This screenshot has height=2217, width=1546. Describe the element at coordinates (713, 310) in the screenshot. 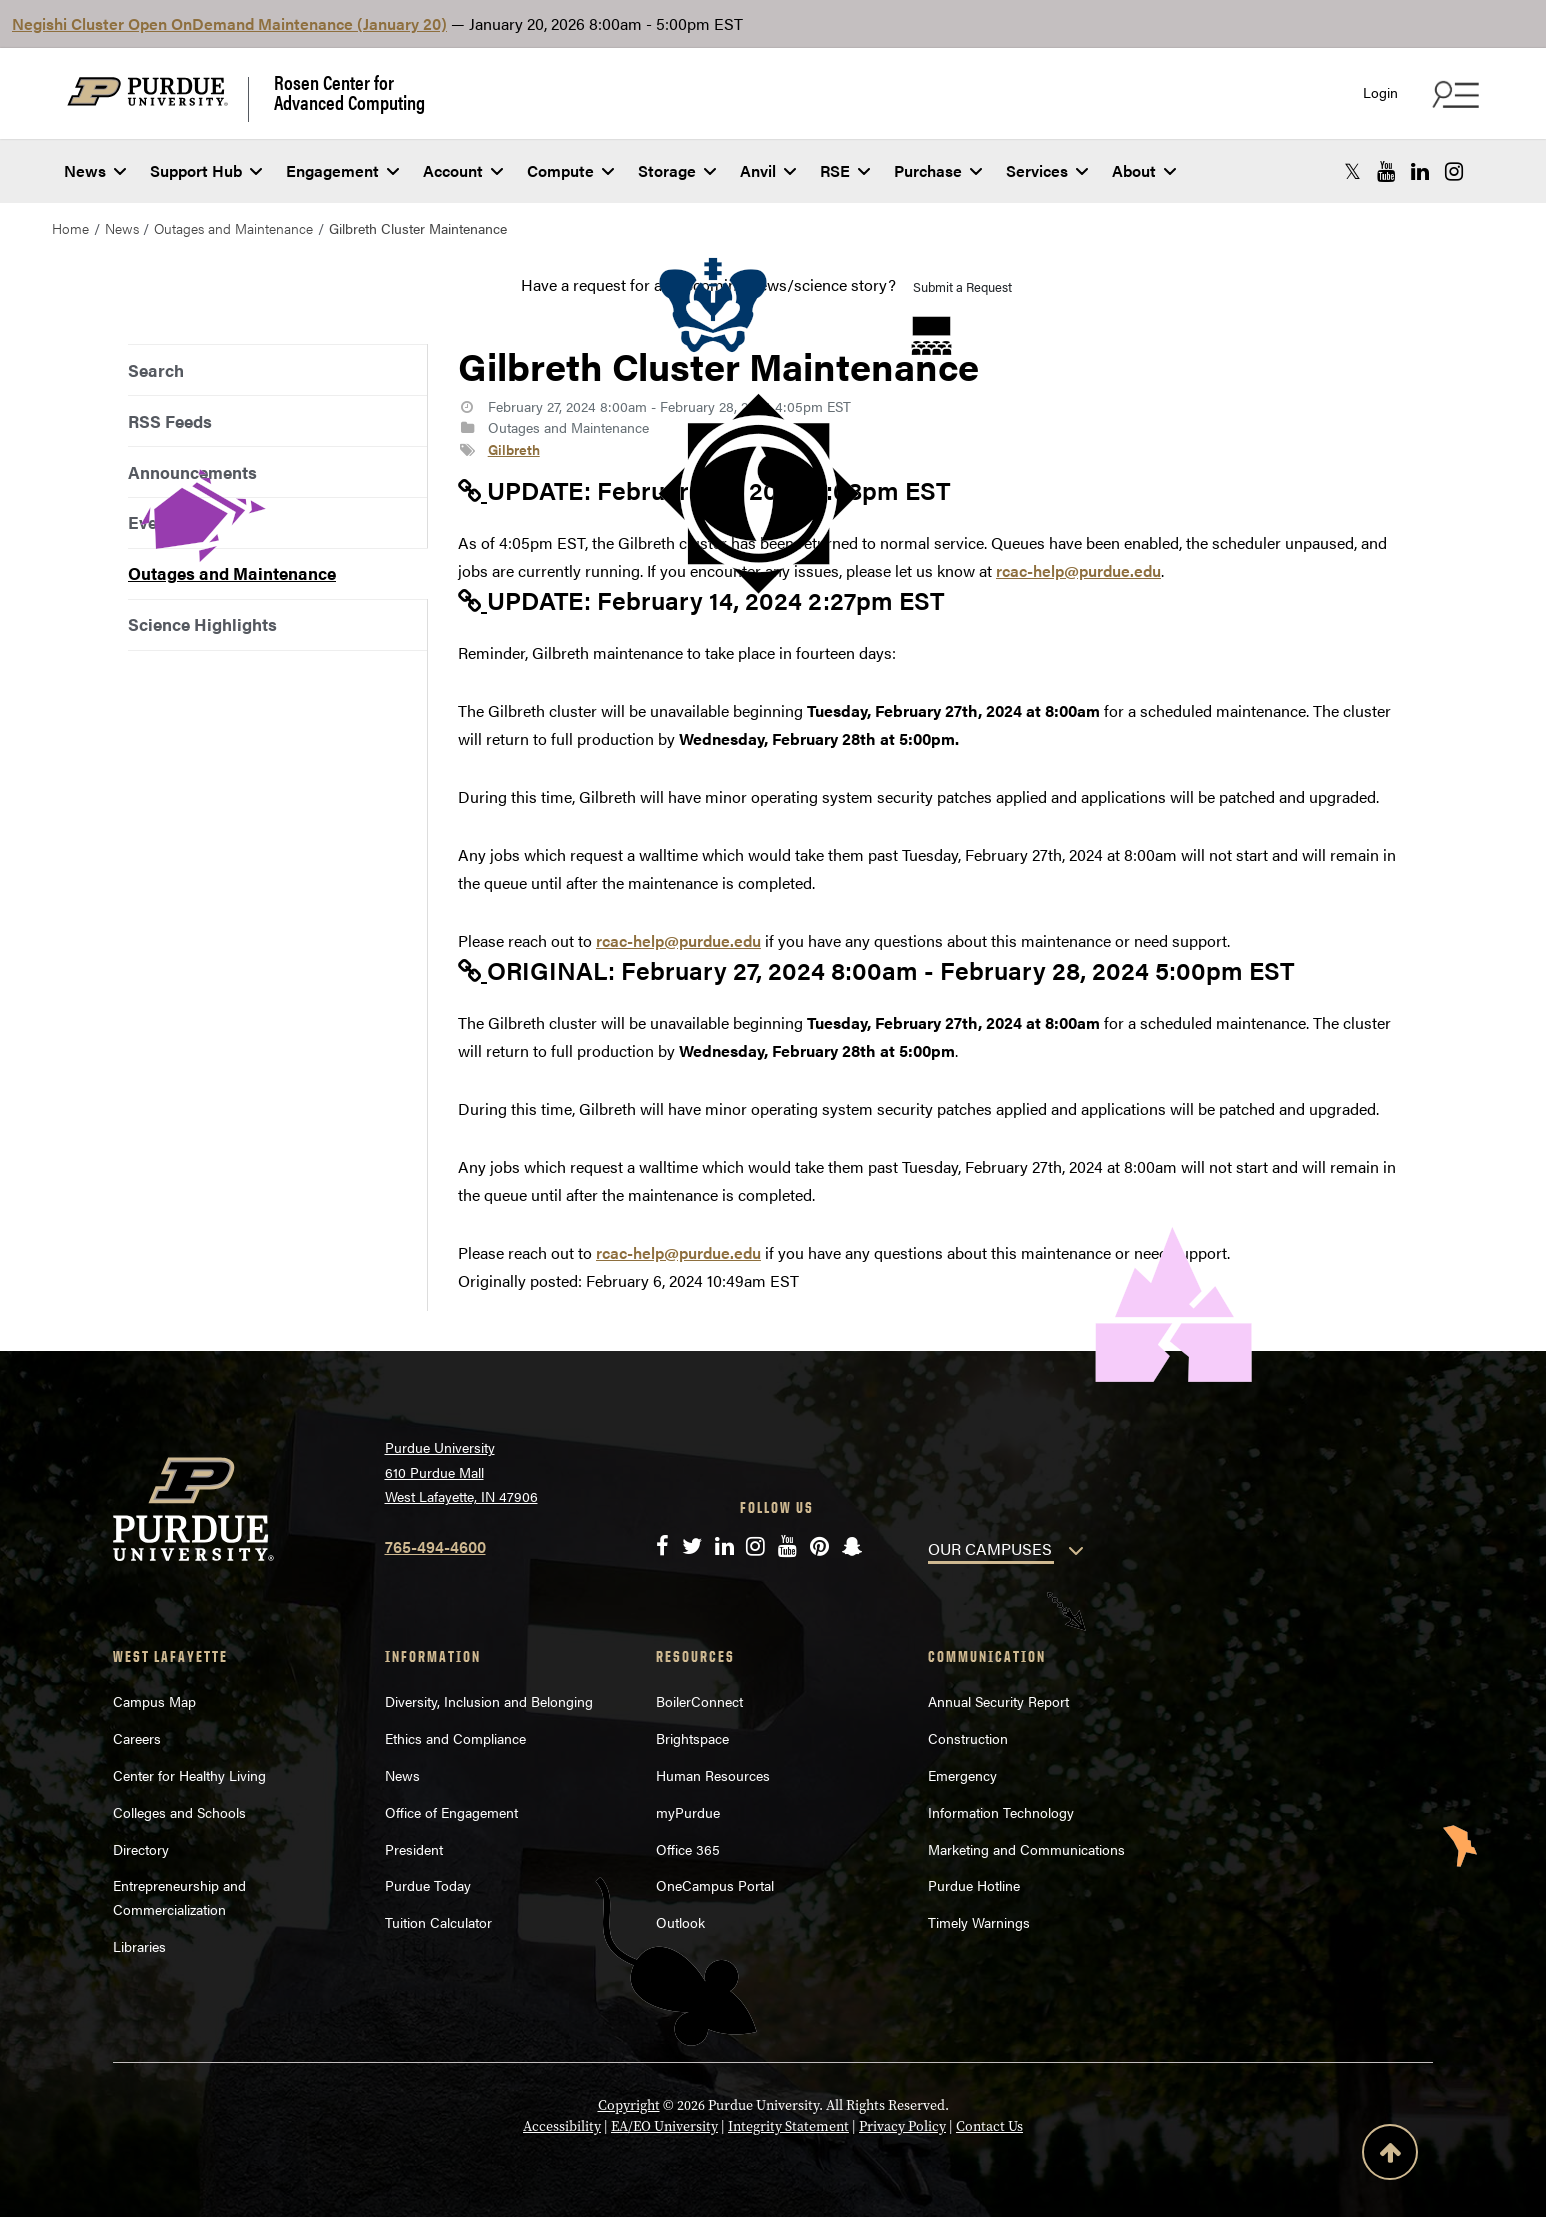

I see `view skeletal or anatomy information` at that location.